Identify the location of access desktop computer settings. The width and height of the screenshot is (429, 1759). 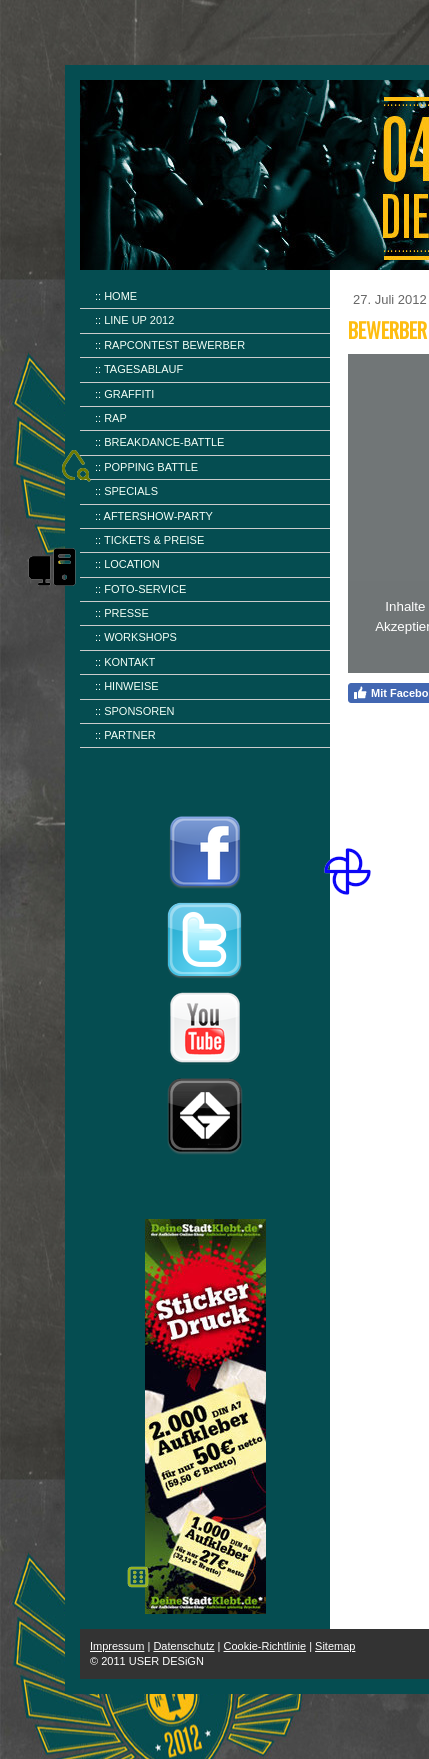
(52, 567).